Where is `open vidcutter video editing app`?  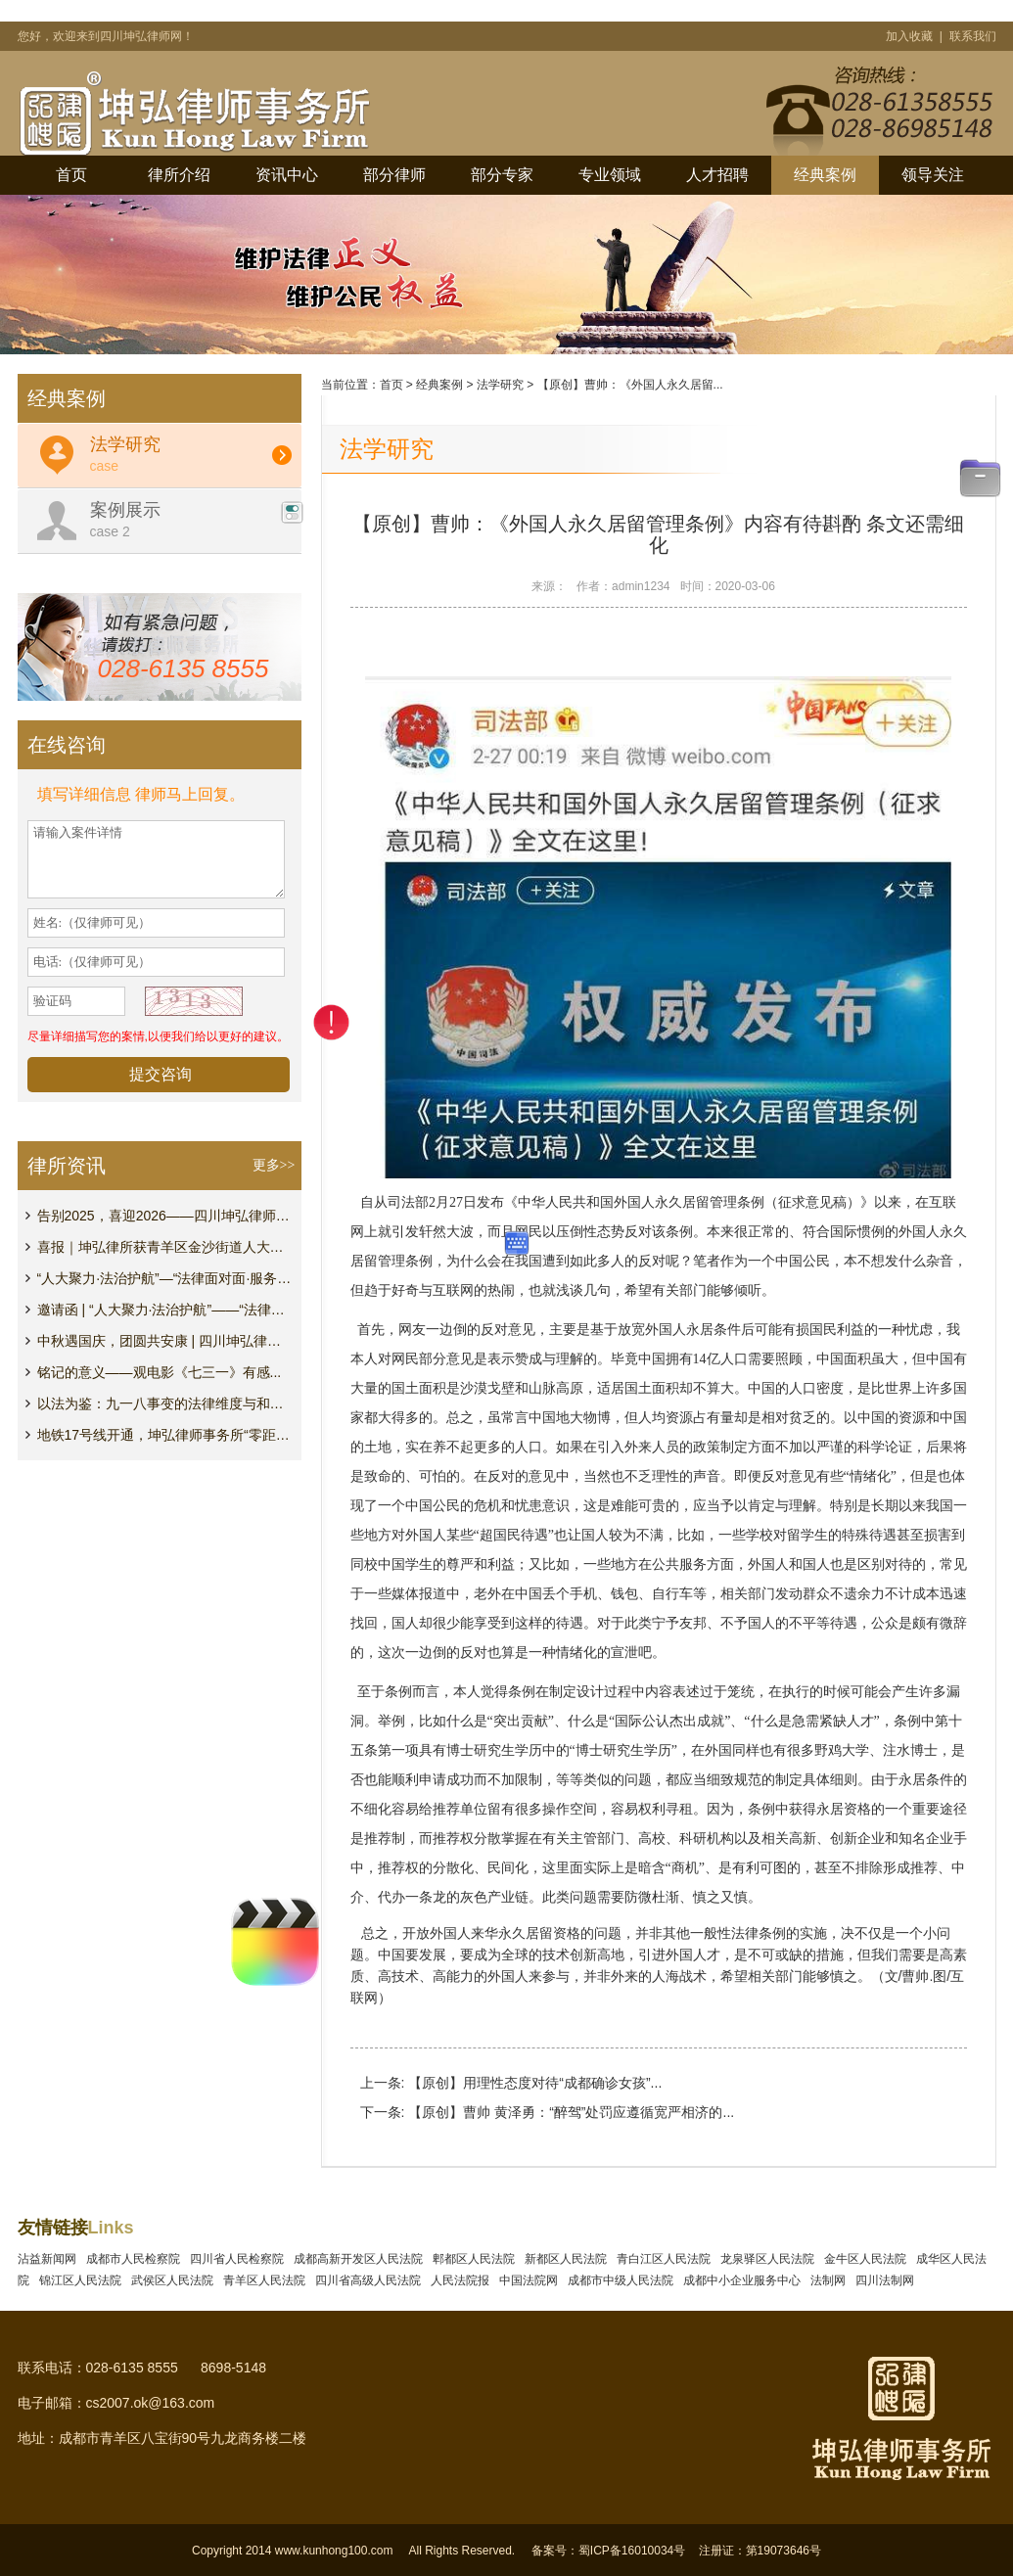 open vidcutter video editing app is located at coordinates (275, 1942).